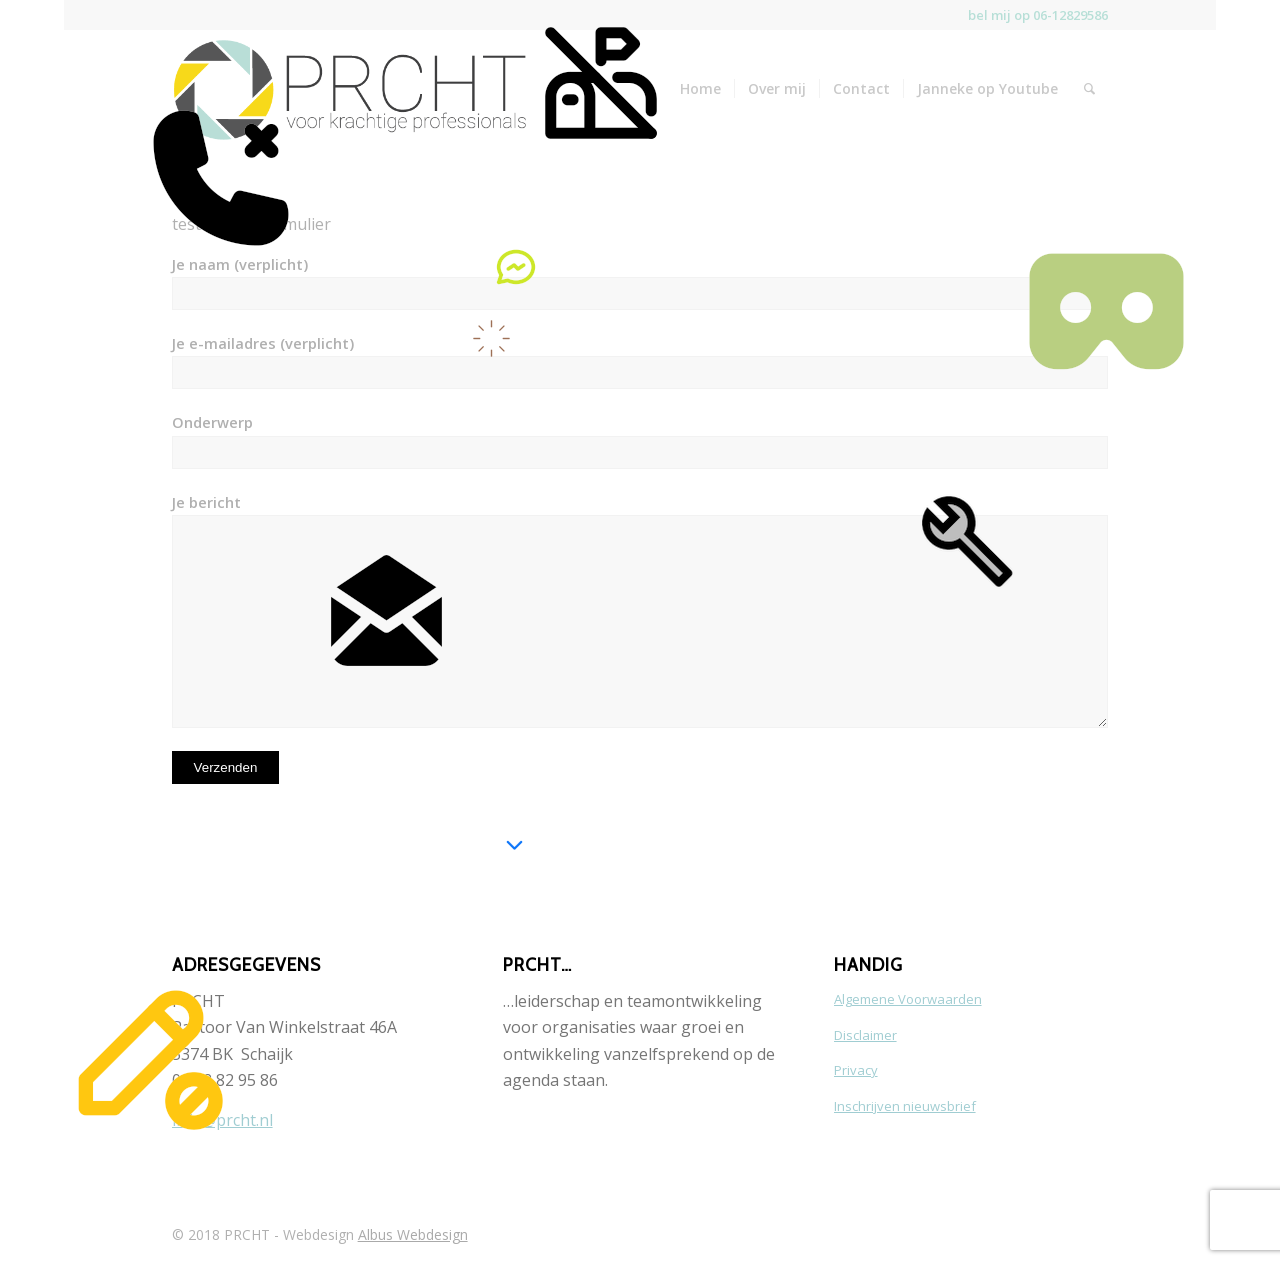 The image size is (1280, 1264). I want to click on cancel editing mode, so click(143, 1050).